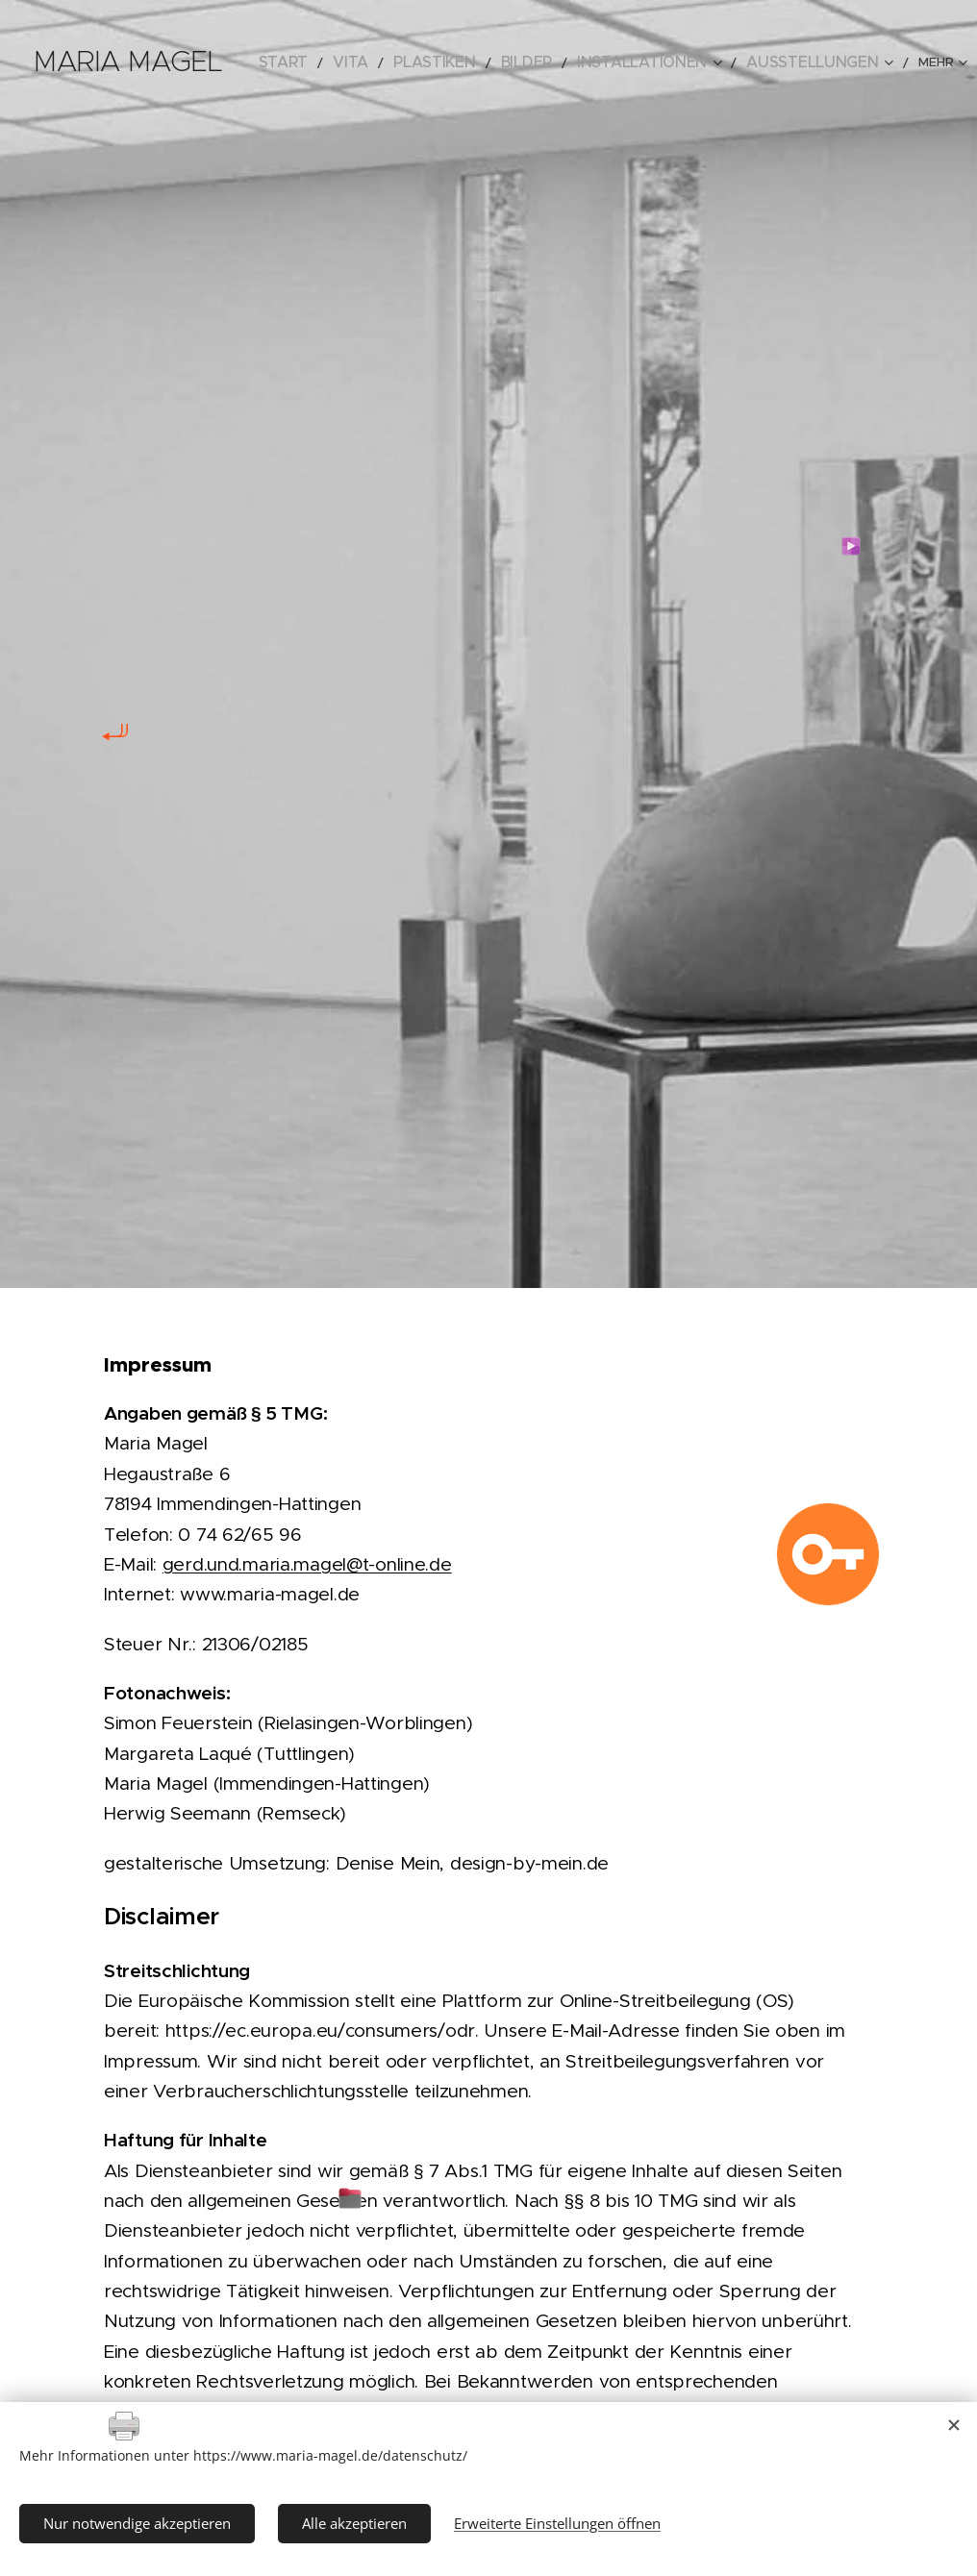  Describe the element at coordinates (114, 731) in the screenshot. I see `reply to all recipients of an email` at that location.